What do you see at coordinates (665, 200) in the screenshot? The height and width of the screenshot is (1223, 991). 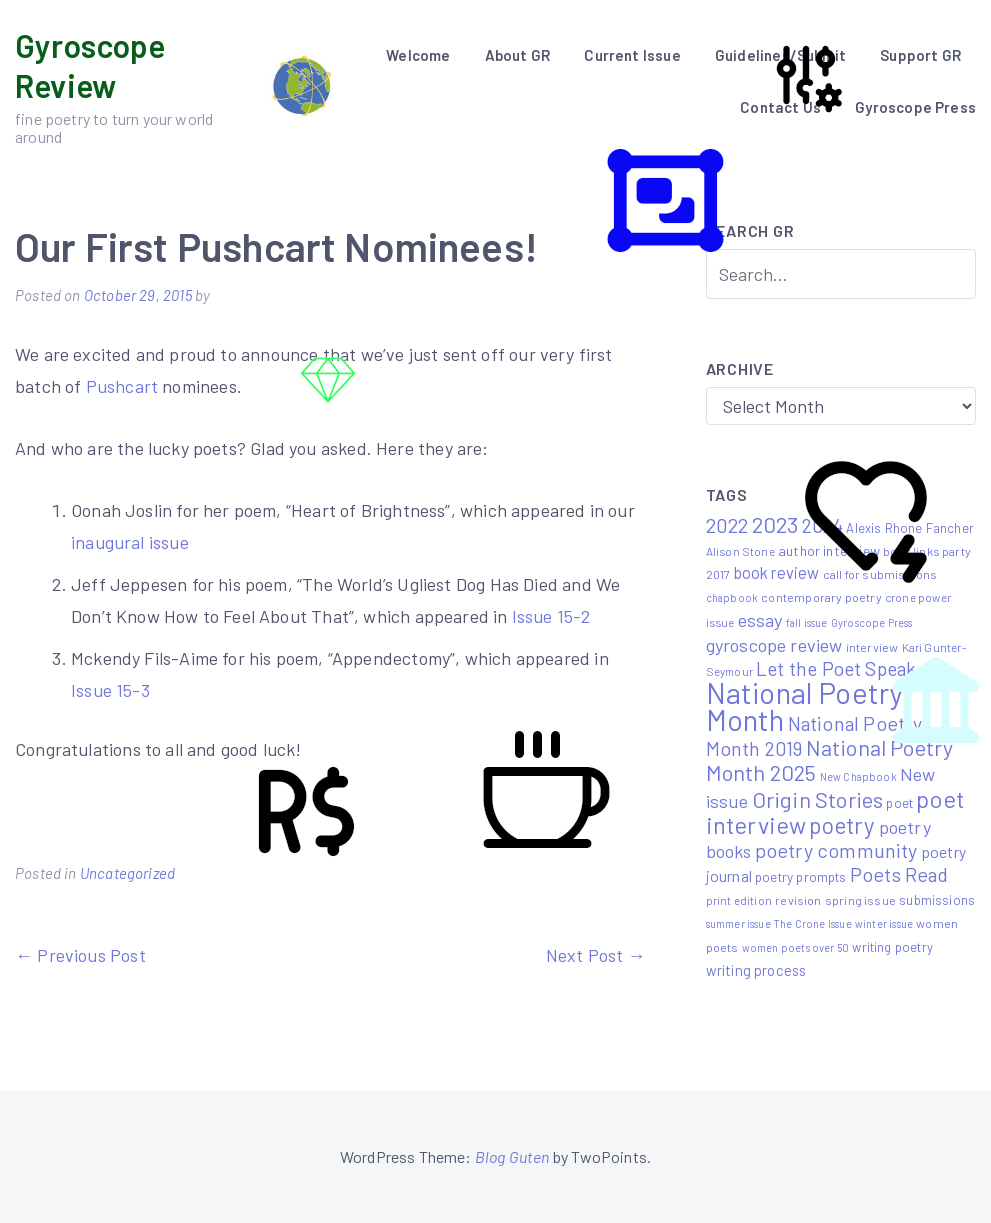 I see `group selected objects together` at bounding box center [665, 200].